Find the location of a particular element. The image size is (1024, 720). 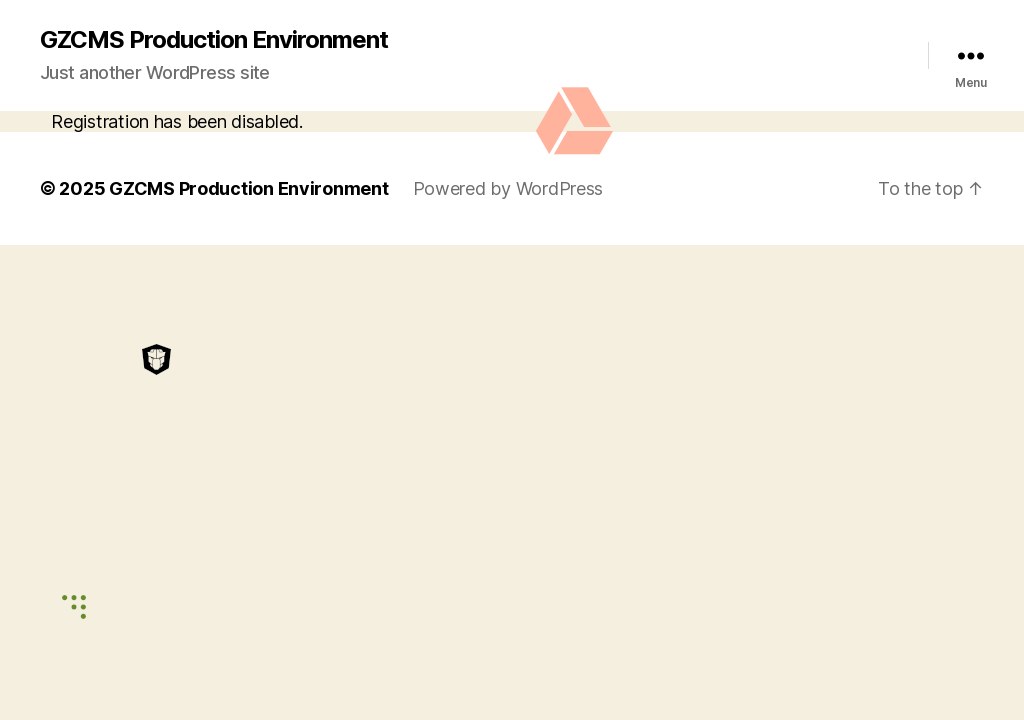

open Google Drive is located at coordinates (574, 121).